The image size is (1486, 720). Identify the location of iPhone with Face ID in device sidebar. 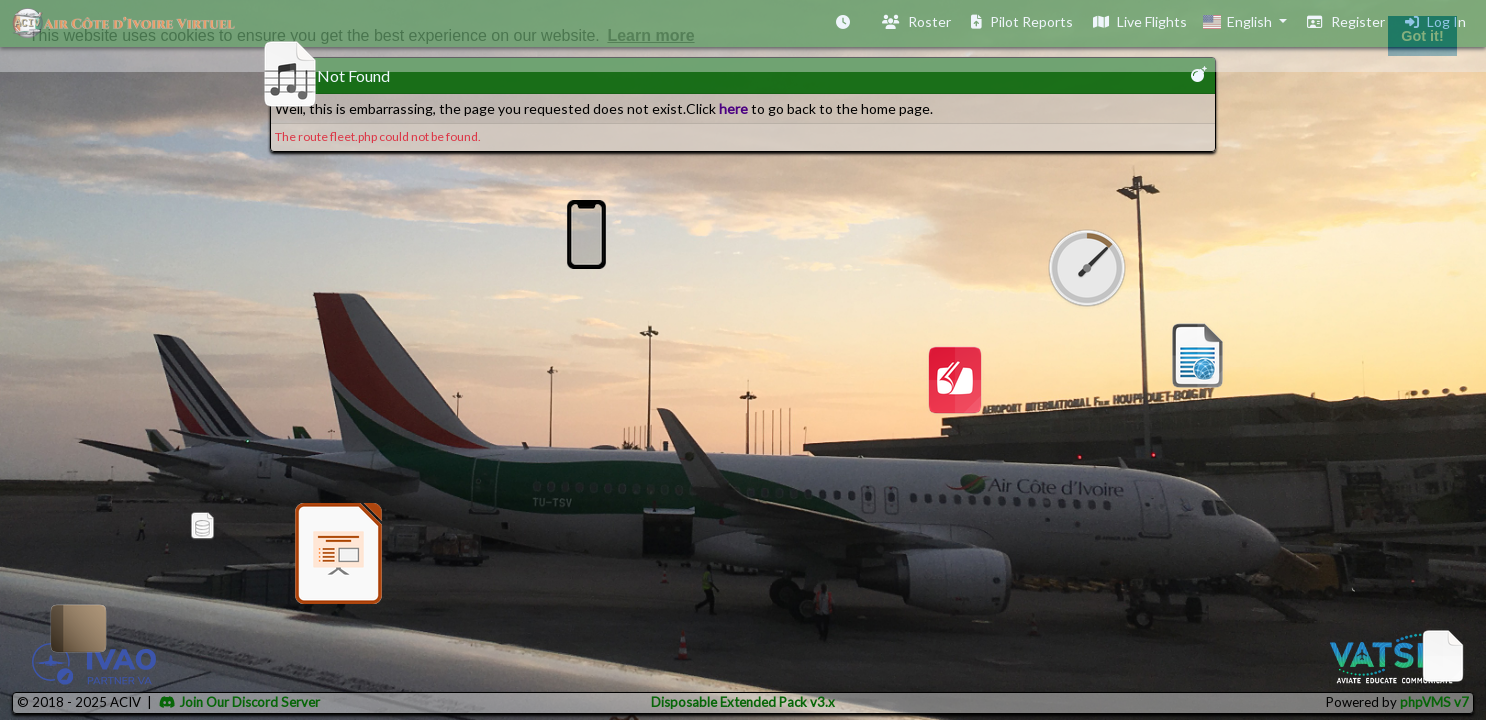
(586, 234).